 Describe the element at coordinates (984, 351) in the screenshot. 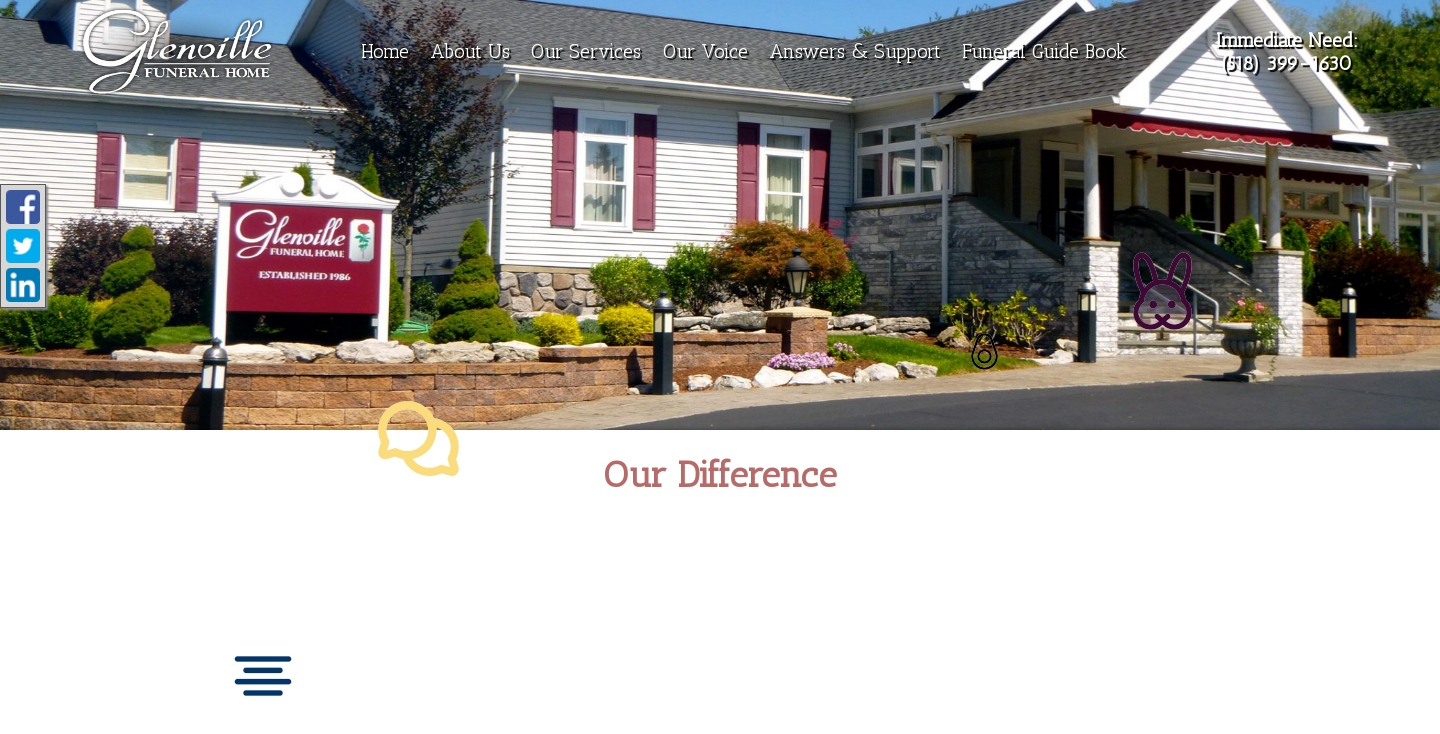

I see `indicates healthy or vegetarian food options` at that location.